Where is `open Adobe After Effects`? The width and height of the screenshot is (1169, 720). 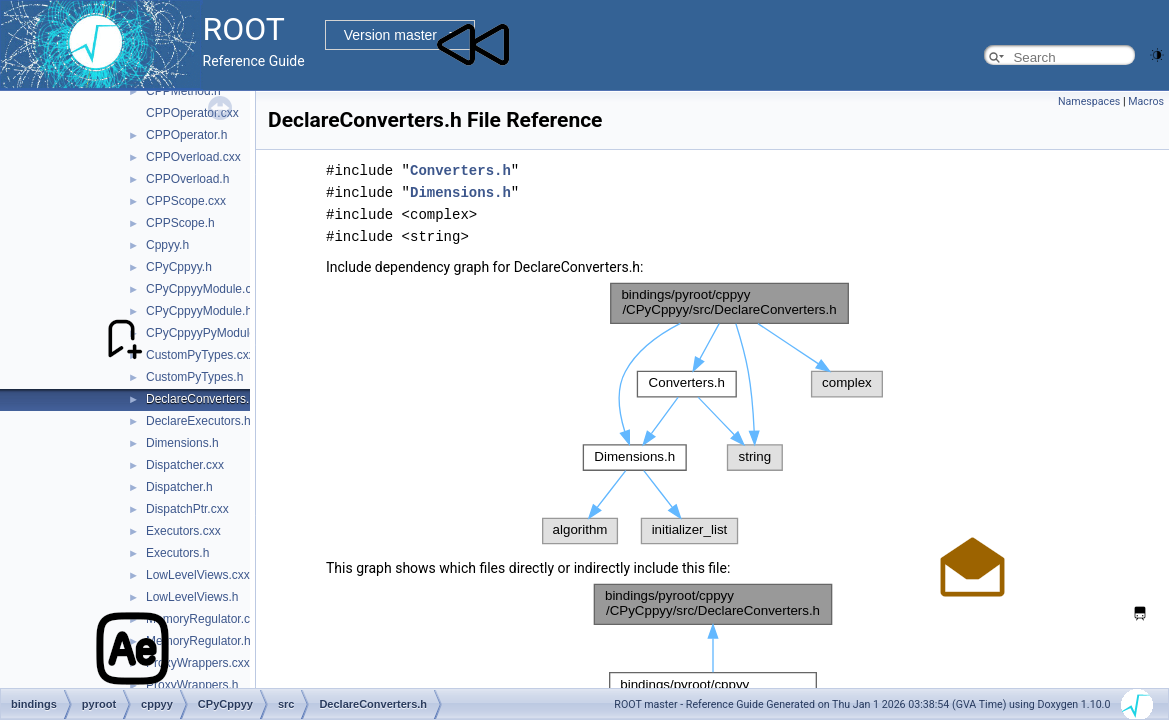 open Adobe After Effects is located at coordinates (132, 648).